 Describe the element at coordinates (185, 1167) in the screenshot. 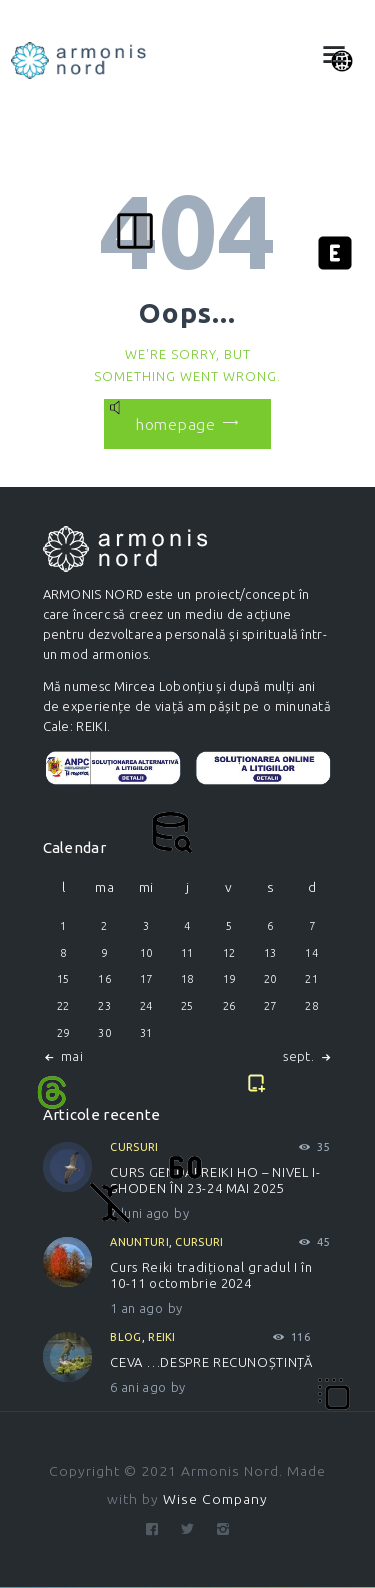

I see `indicates a 60-second timer or countdown` at that location.